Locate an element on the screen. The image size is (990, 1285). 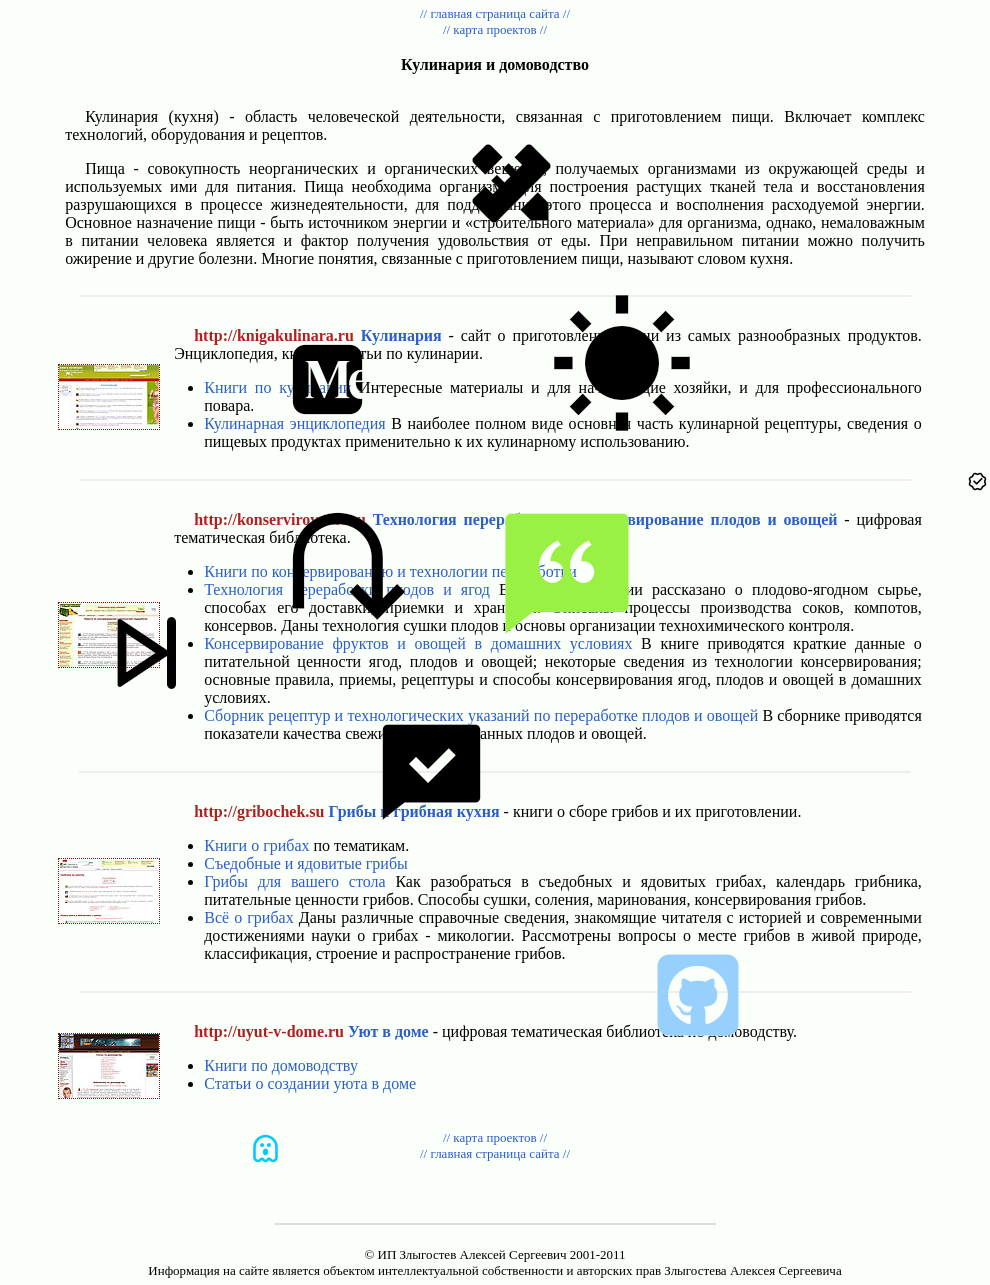
toggle ghost mode or anonymous browsing is located at coordinates (265, 1148).